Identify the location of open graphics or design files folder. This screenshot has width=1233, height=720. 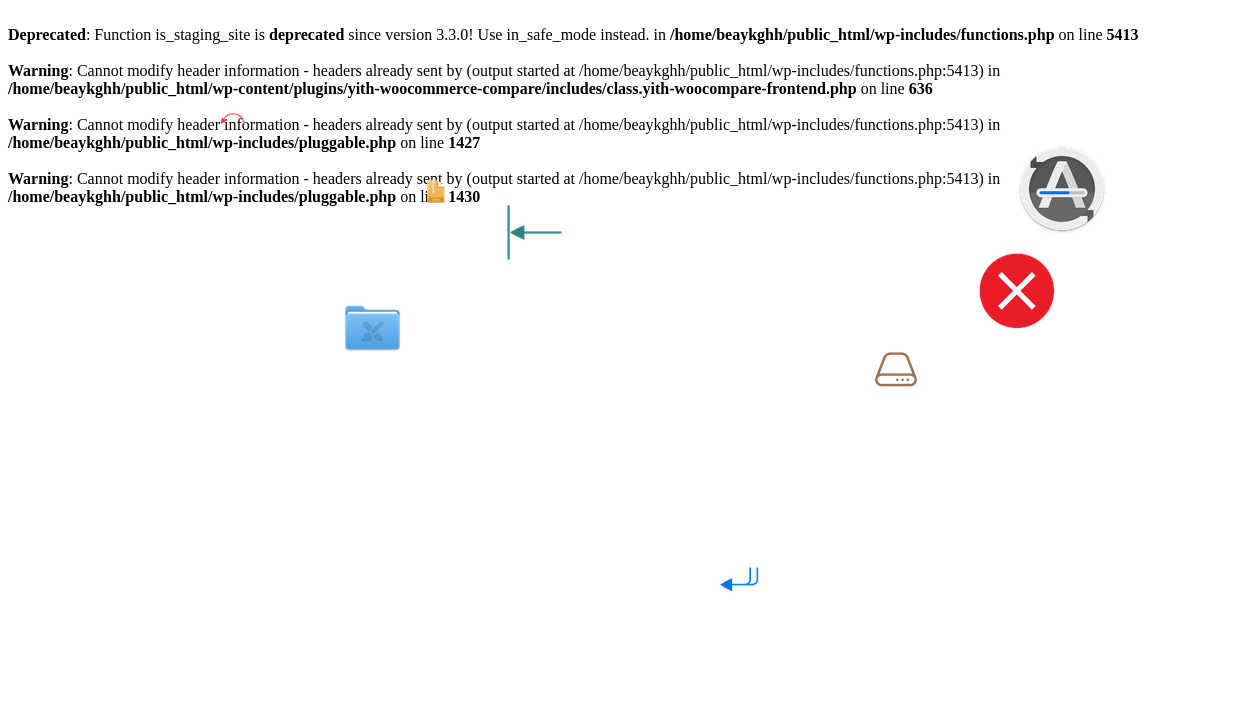
(372, 327).